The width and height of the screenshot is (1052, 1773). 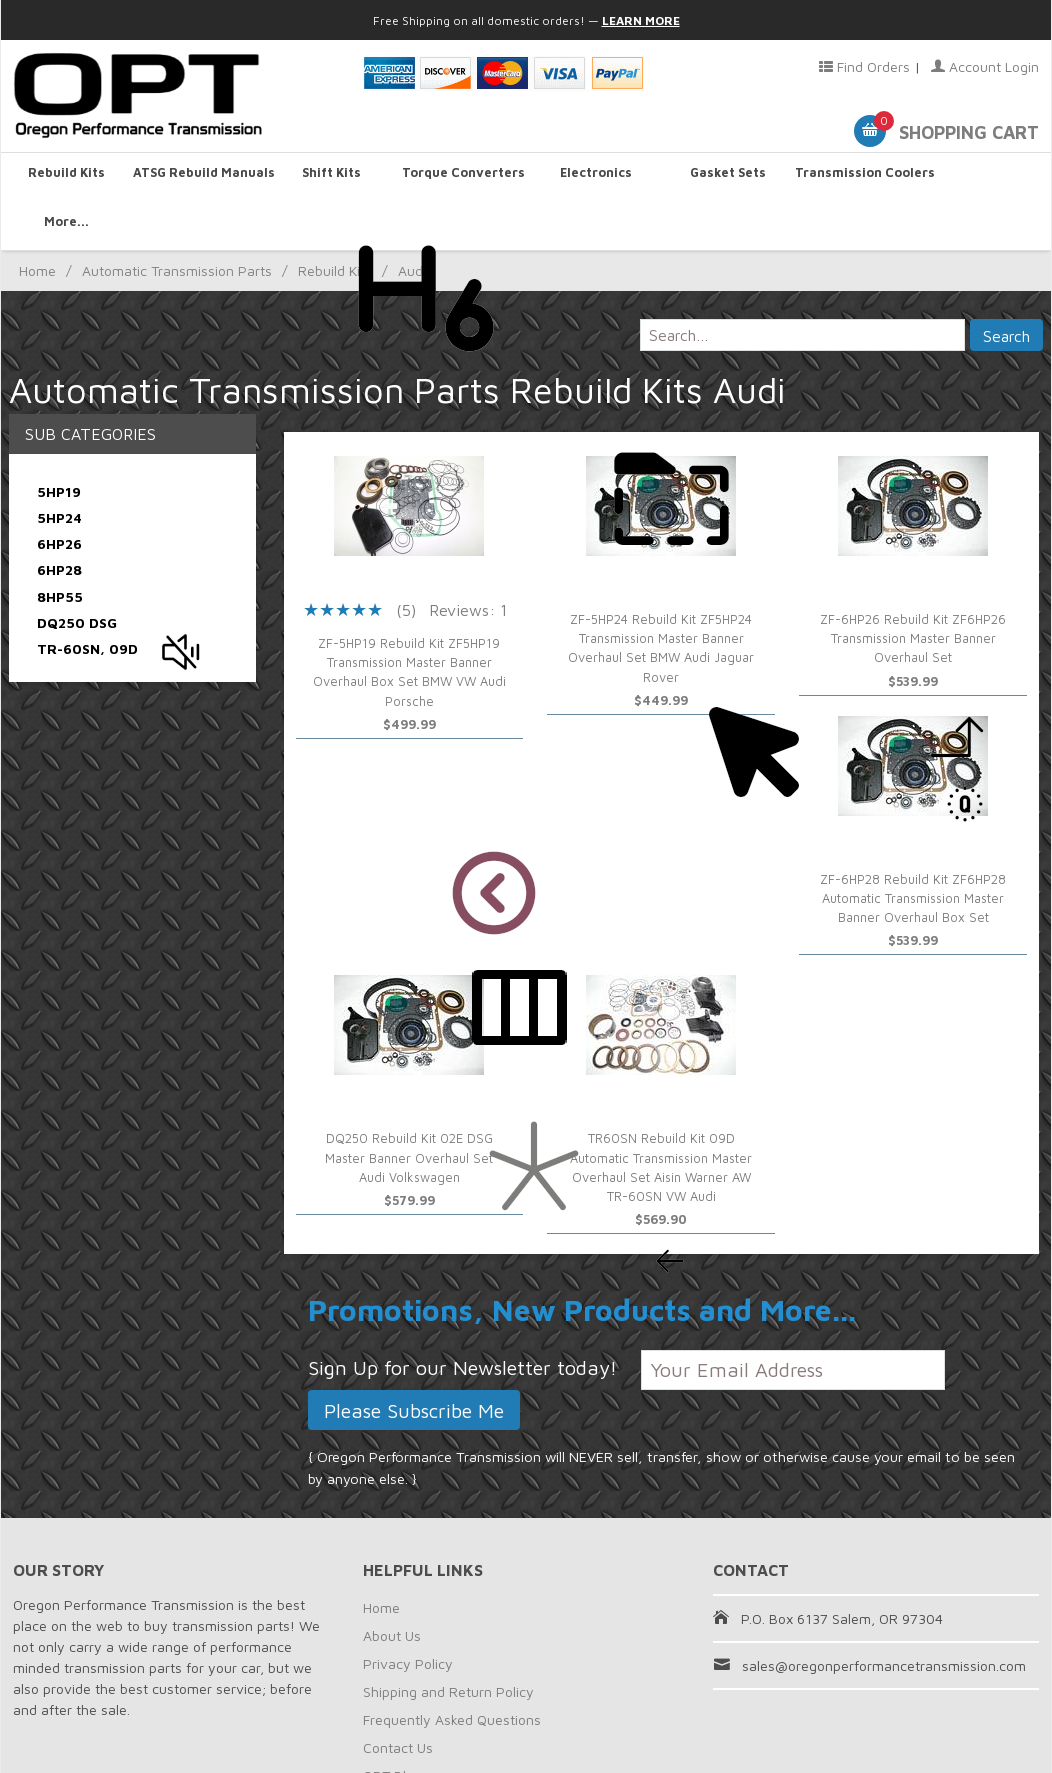 What do you see at coordinates (534, 1170) in the screenshot?
I see `indicates a required field in a form` at bounding box center [534, 1170].